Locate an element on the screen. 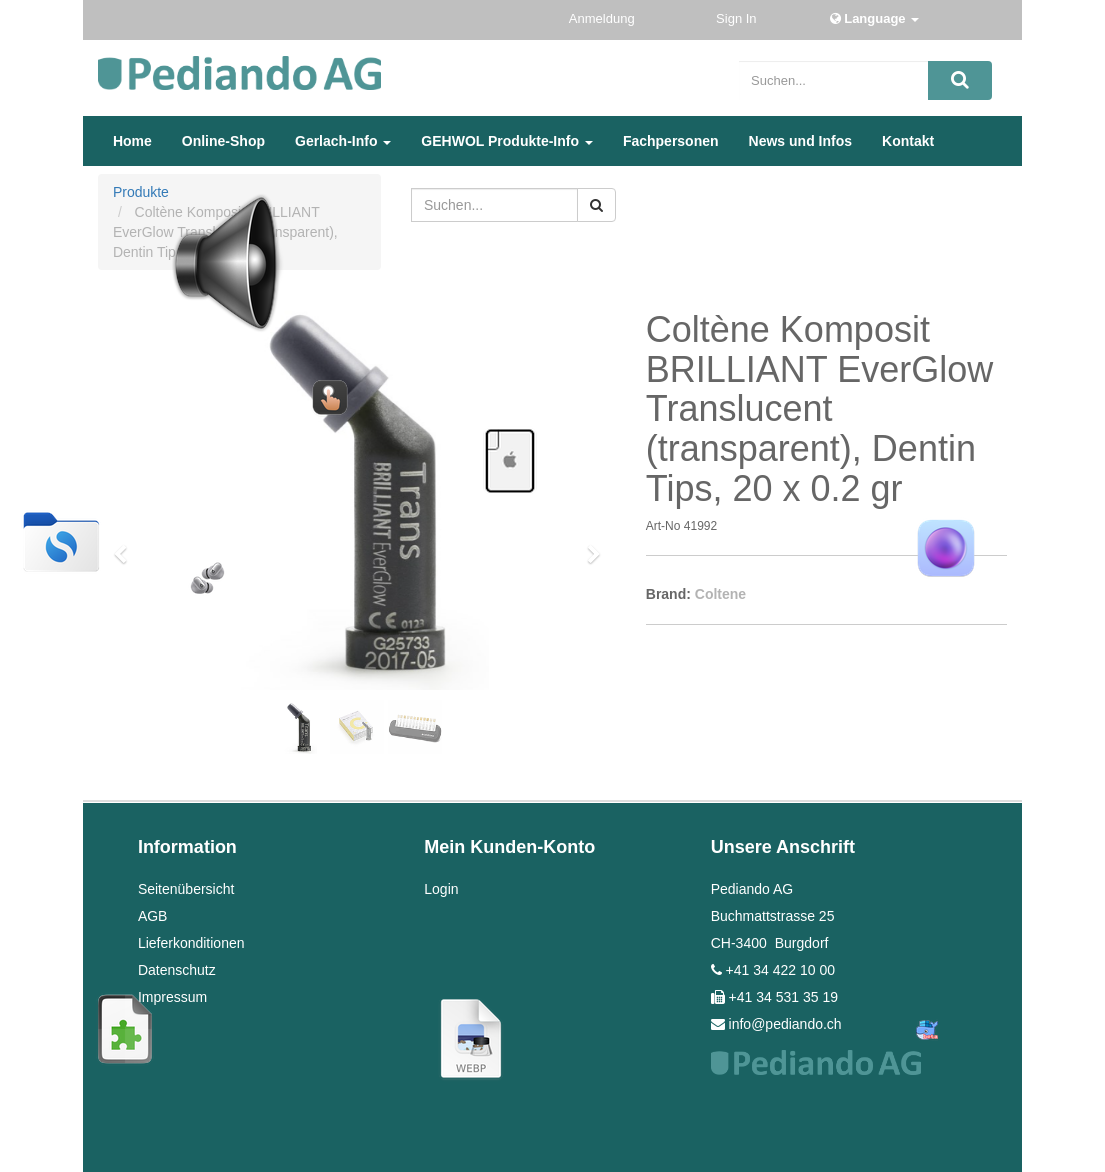  access airport express device in sidebar is located at coordinates (510, 461).